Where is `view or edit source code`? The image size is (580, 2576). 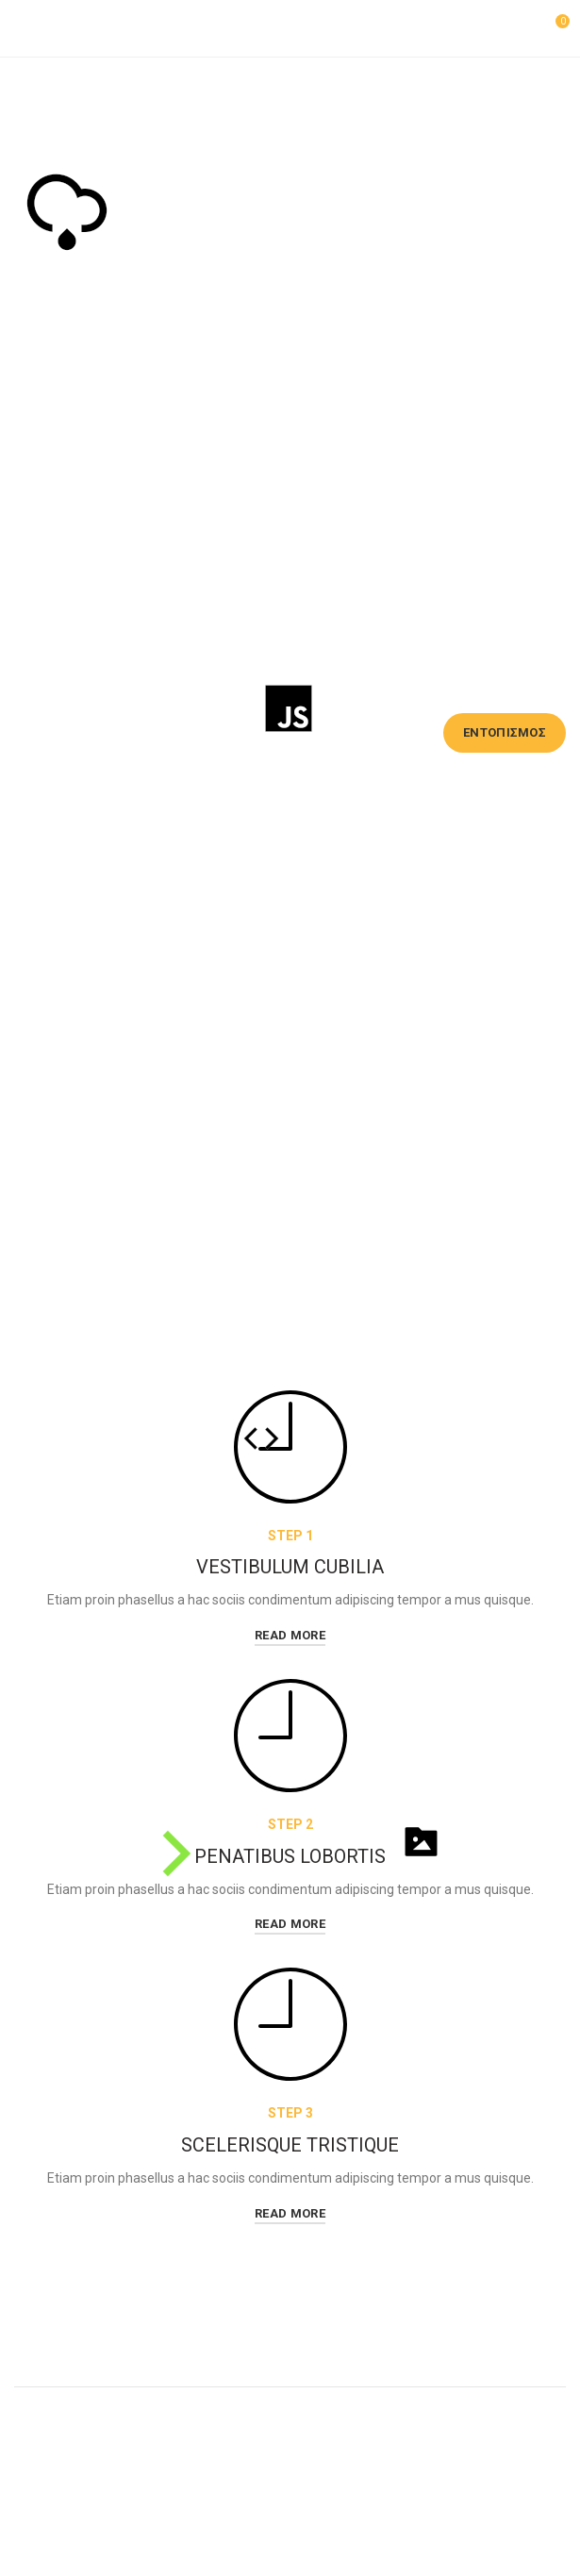 view or edit source code is located at coordinates (261, 1438).